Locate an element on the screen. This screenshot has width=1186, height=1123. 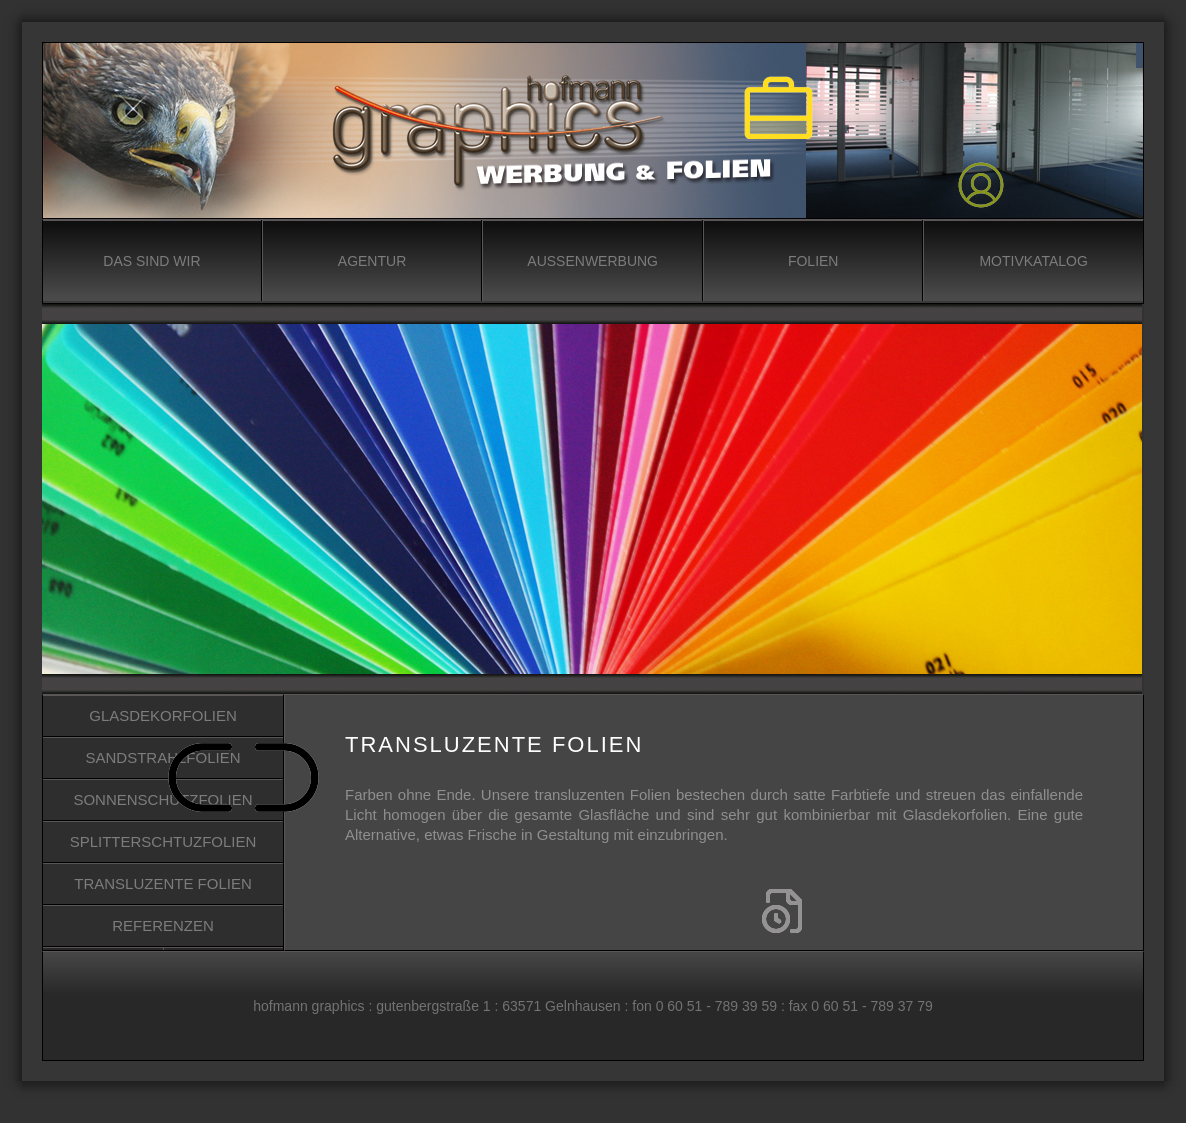
view your profile is located at coordinates (981, 185).